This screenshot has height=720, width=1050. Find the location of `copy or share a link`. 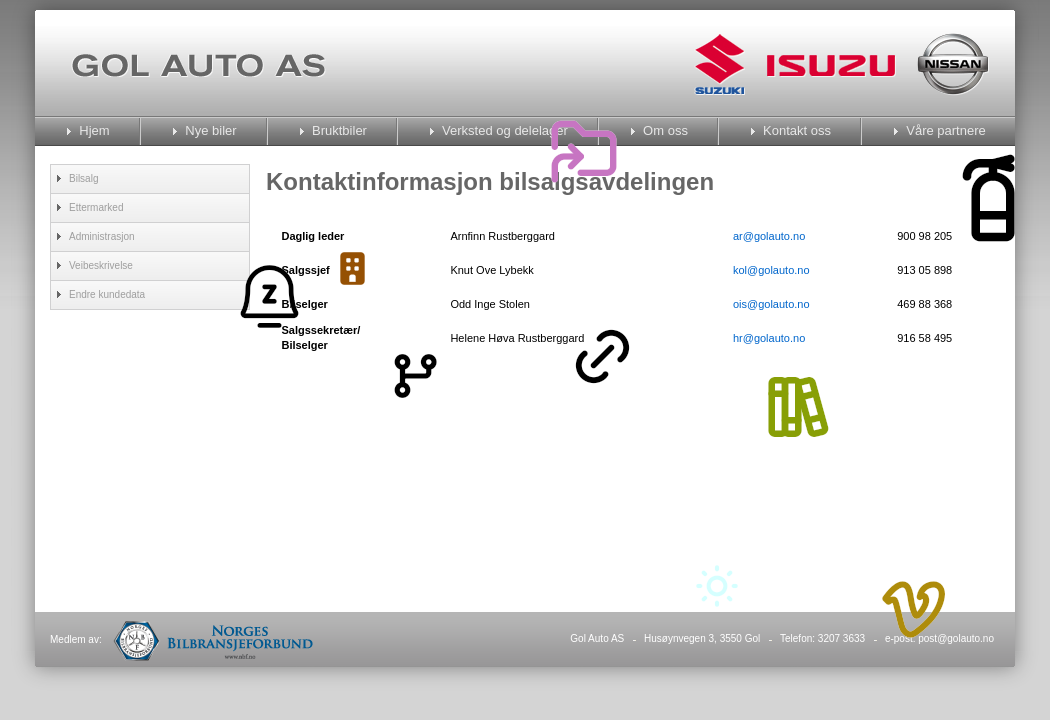

copy or share a link is located at coordinates (602, 356).